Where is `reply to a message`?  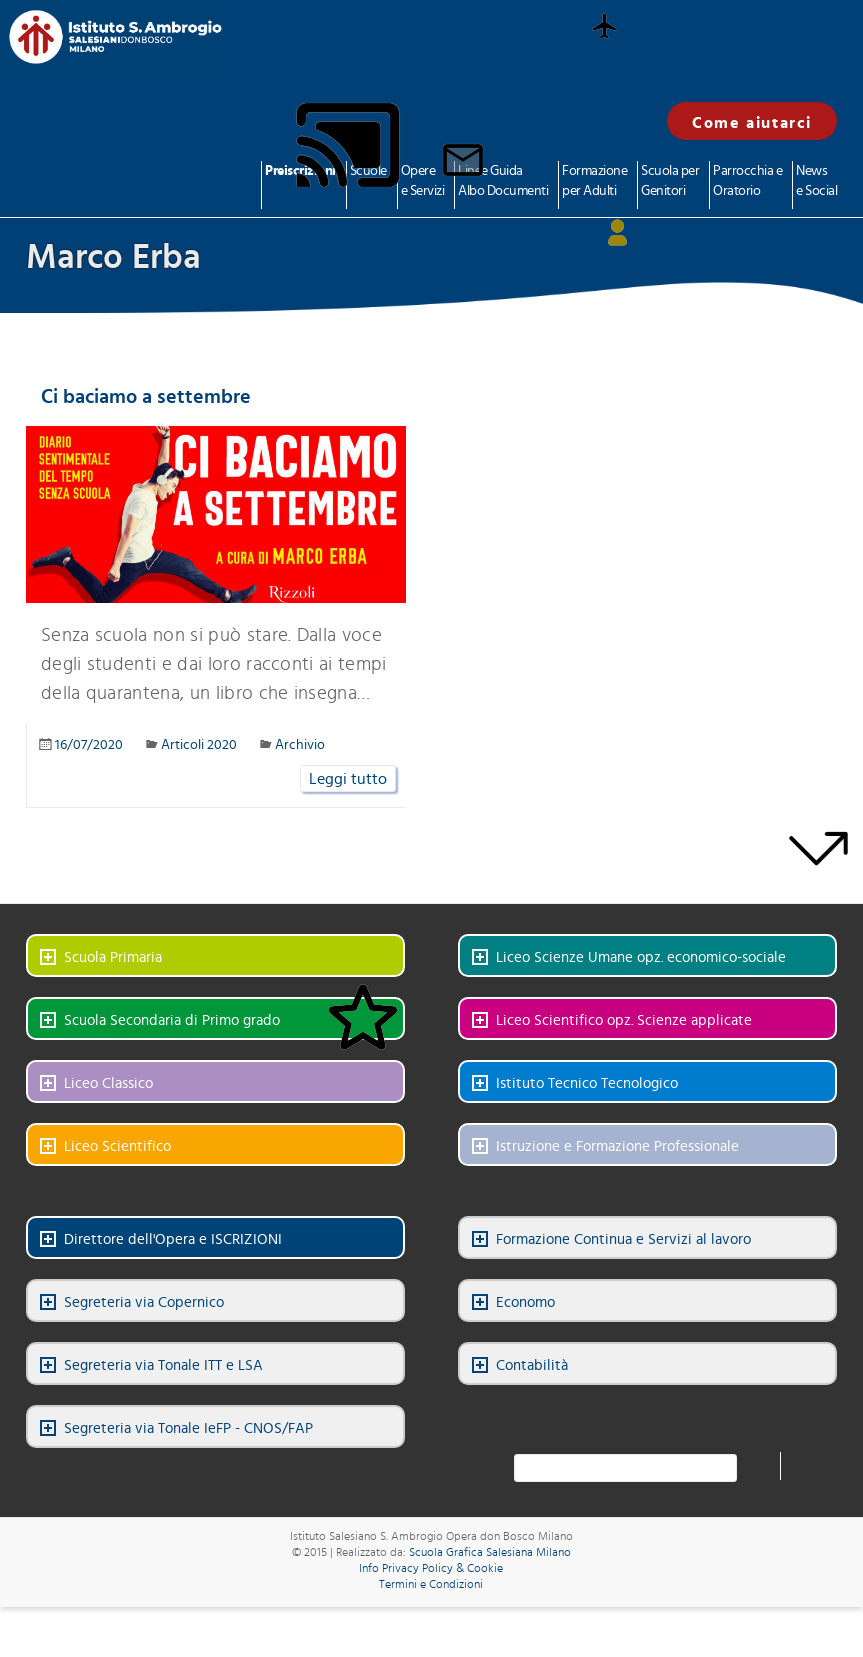
reply to a message is located at coordinates (818, 846).